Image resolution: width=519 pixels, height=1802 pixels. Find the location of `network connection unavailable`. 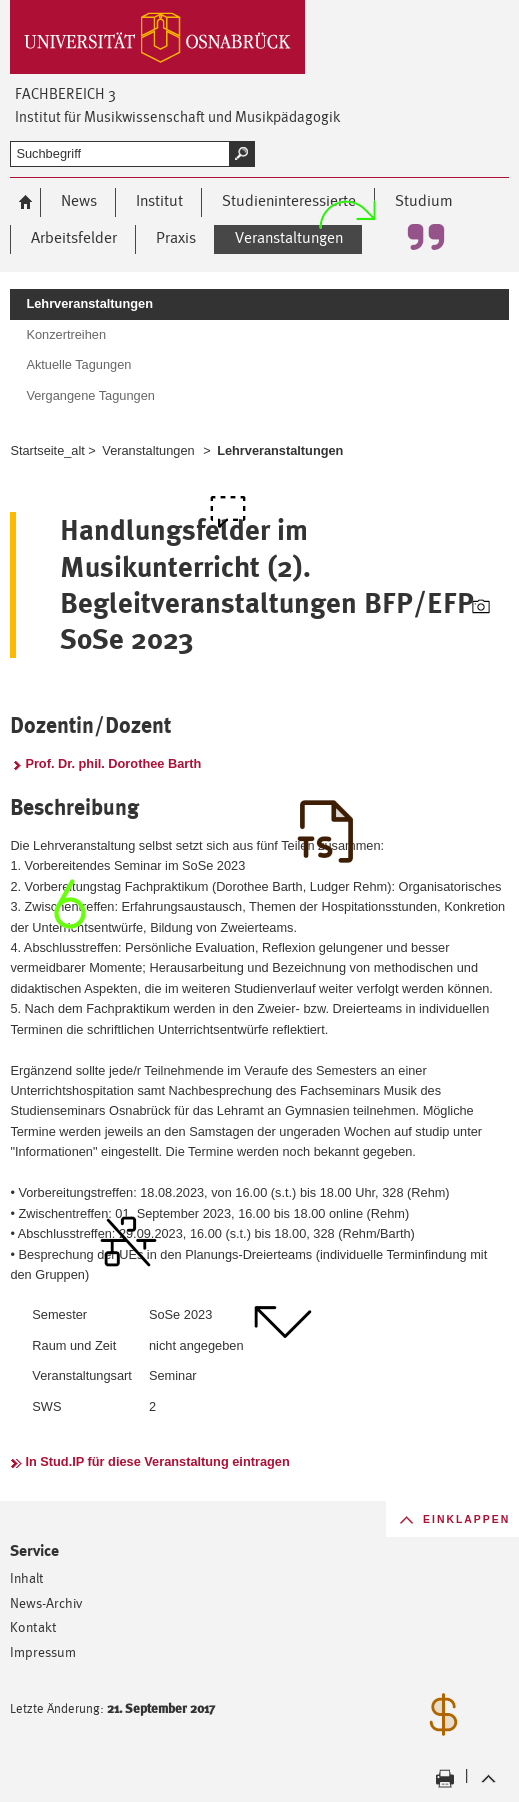

network connection unavailable is located at coordinates (128, 1242).